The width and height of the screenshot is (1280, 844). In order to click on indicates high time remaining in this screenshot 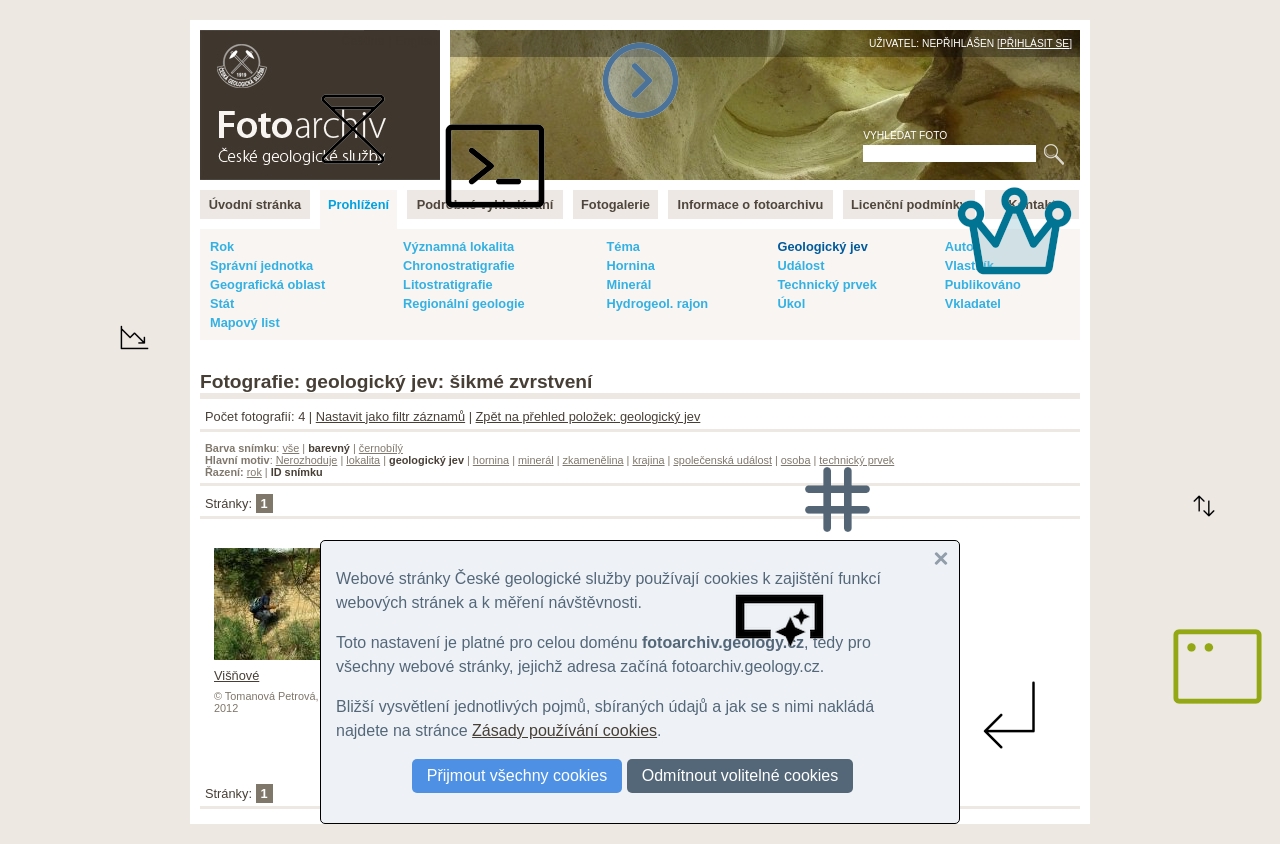, I will do `click(353, 129)`.